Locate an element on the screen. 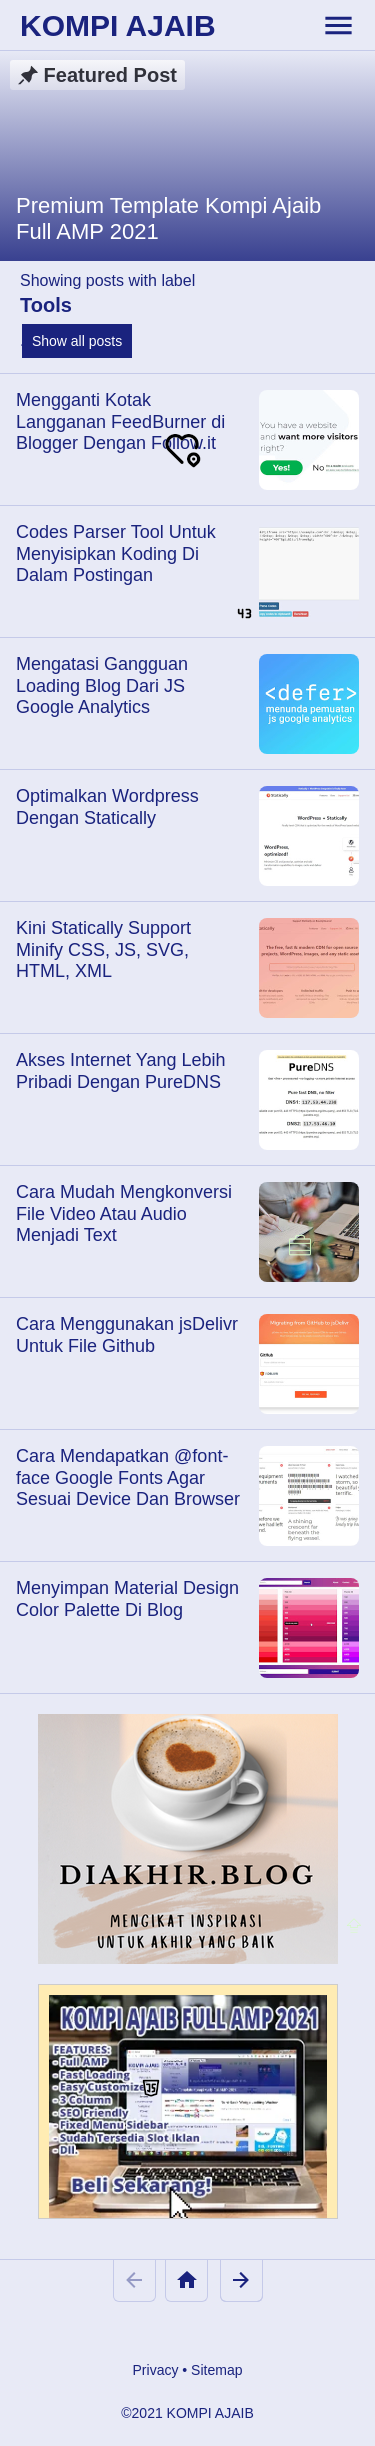 Image resolution: width=375 pixels, height=2446 pixels. indicates javascript code or file type is located at coordinates (151, 2088).